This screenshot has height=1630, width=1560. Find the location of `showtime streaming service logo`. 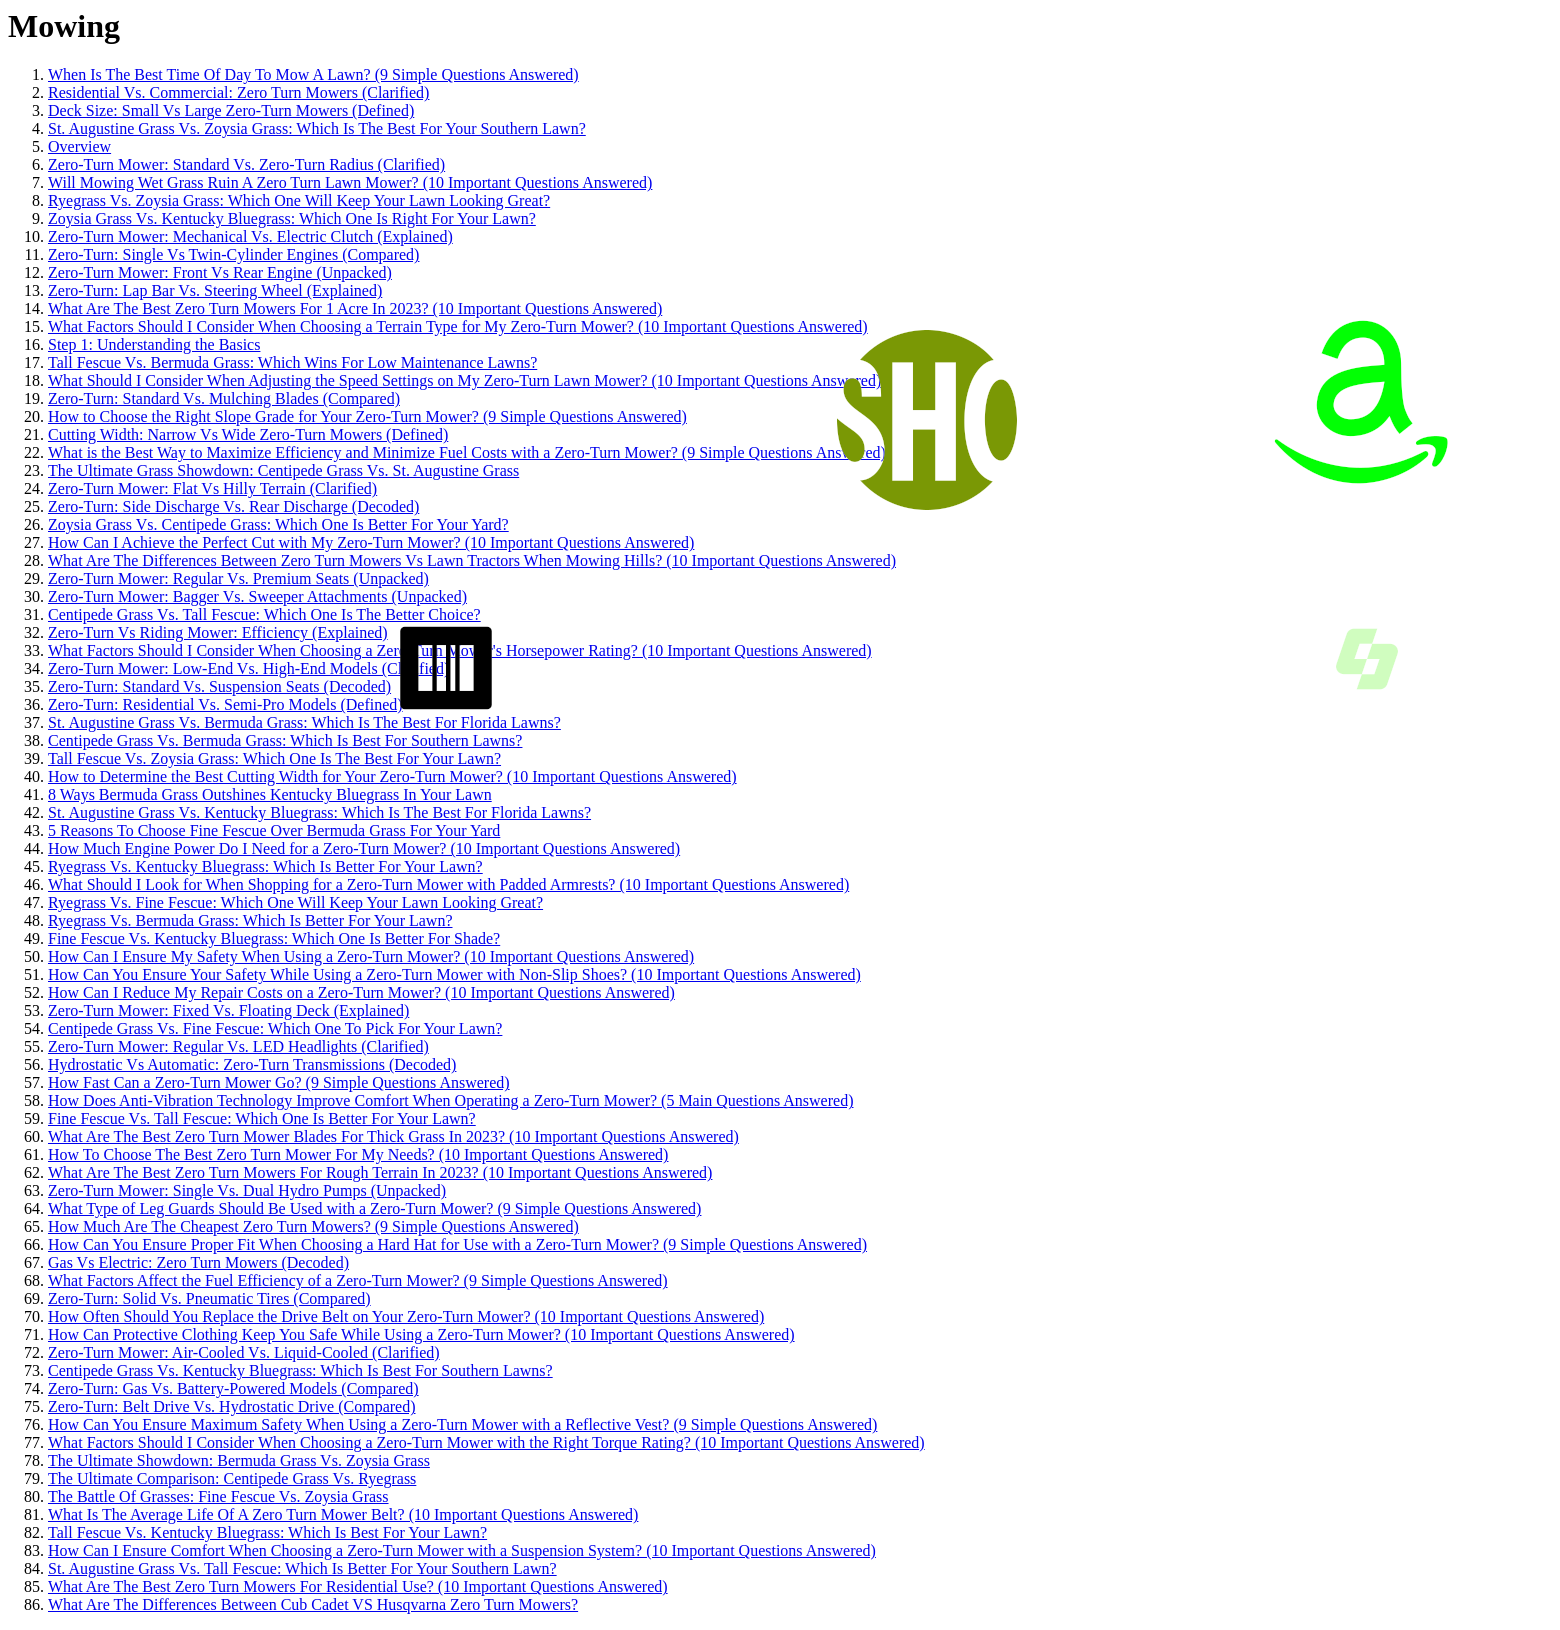

showtime streaming service logo is located at coordinates (927, 420).